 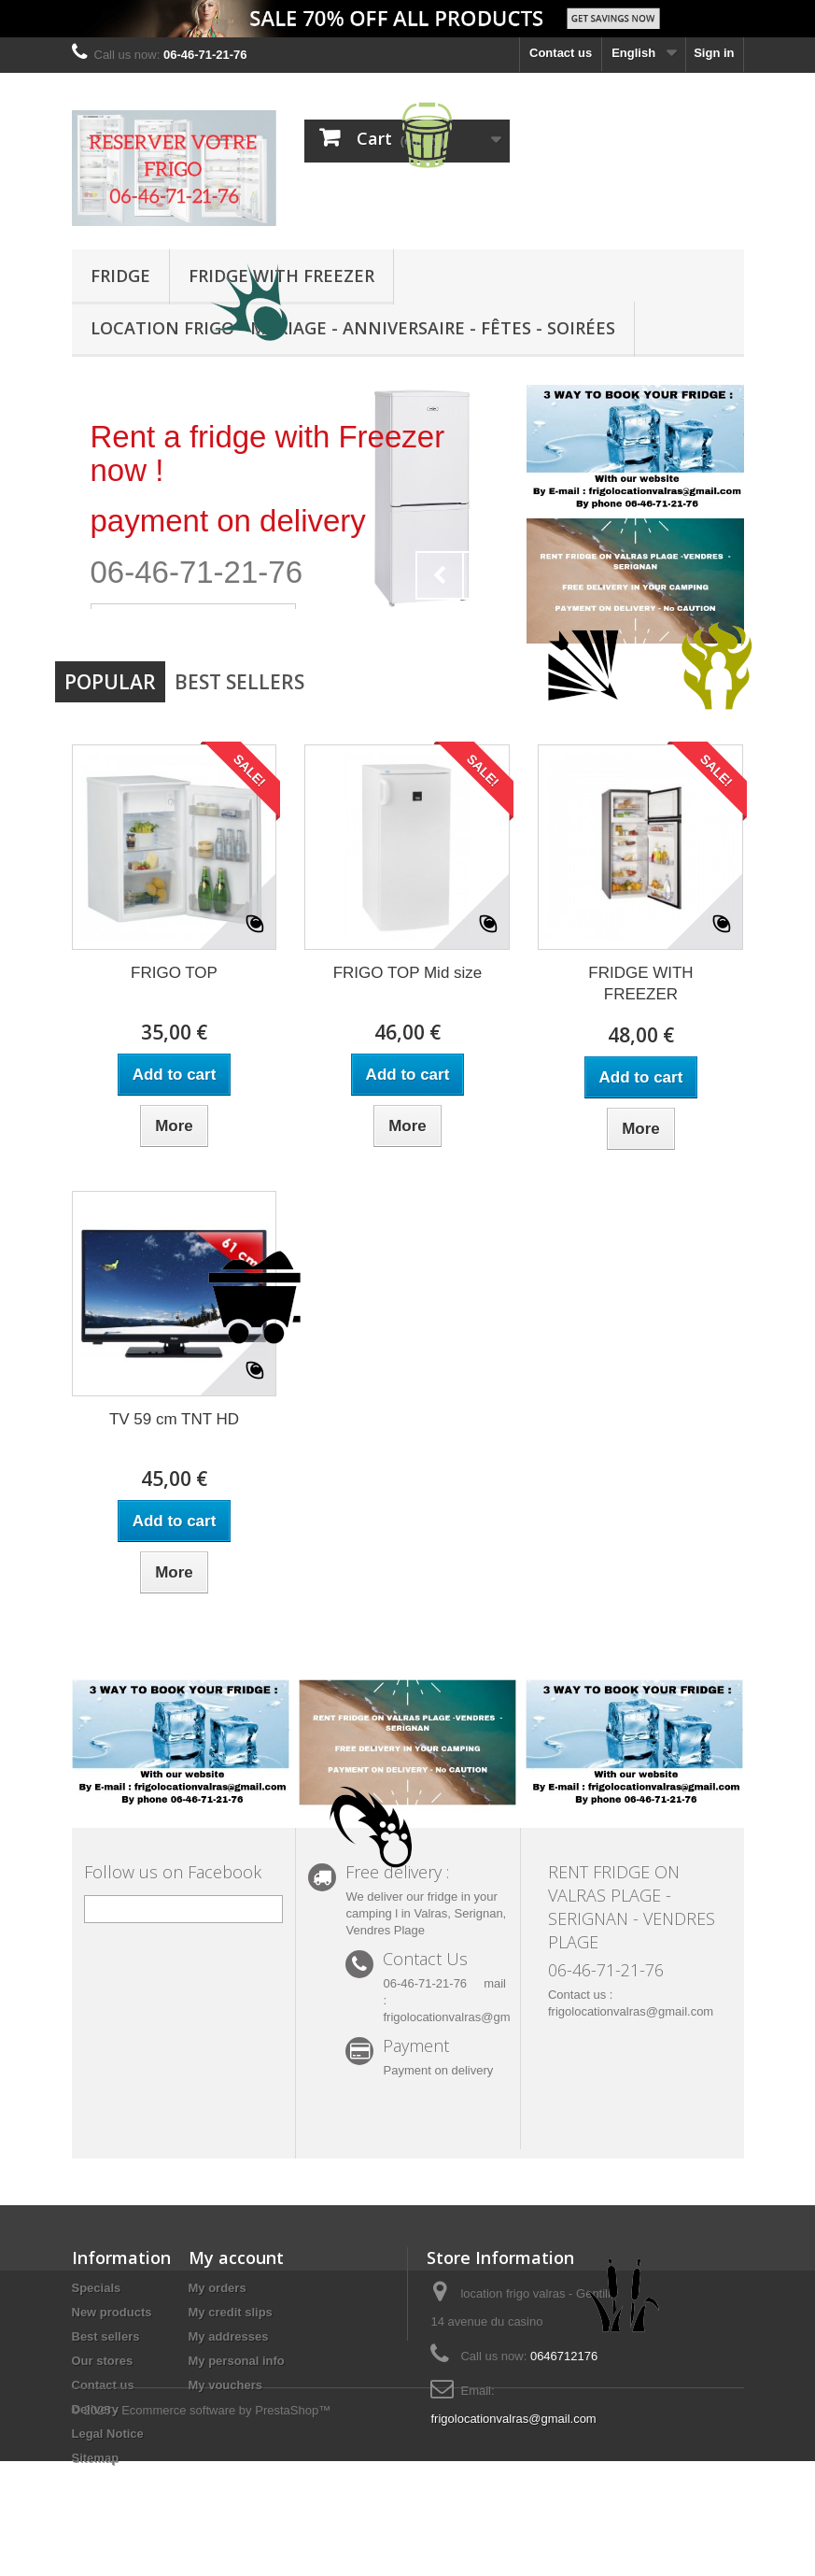 What do you see at coordinates (716, 666) in the screenshot?
I see `indicates a hot streak or trending status` at bounding box center [716, 666].